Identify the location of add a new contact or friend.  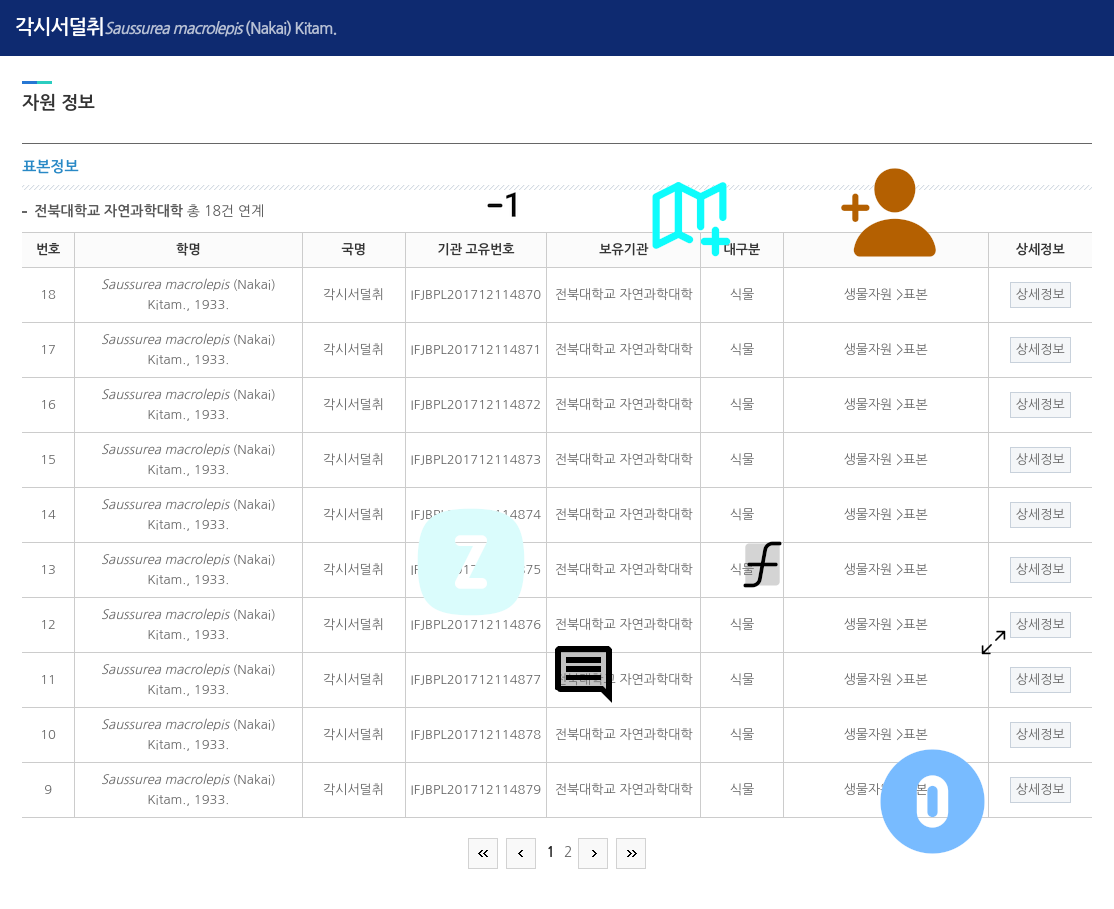
(888, 212).